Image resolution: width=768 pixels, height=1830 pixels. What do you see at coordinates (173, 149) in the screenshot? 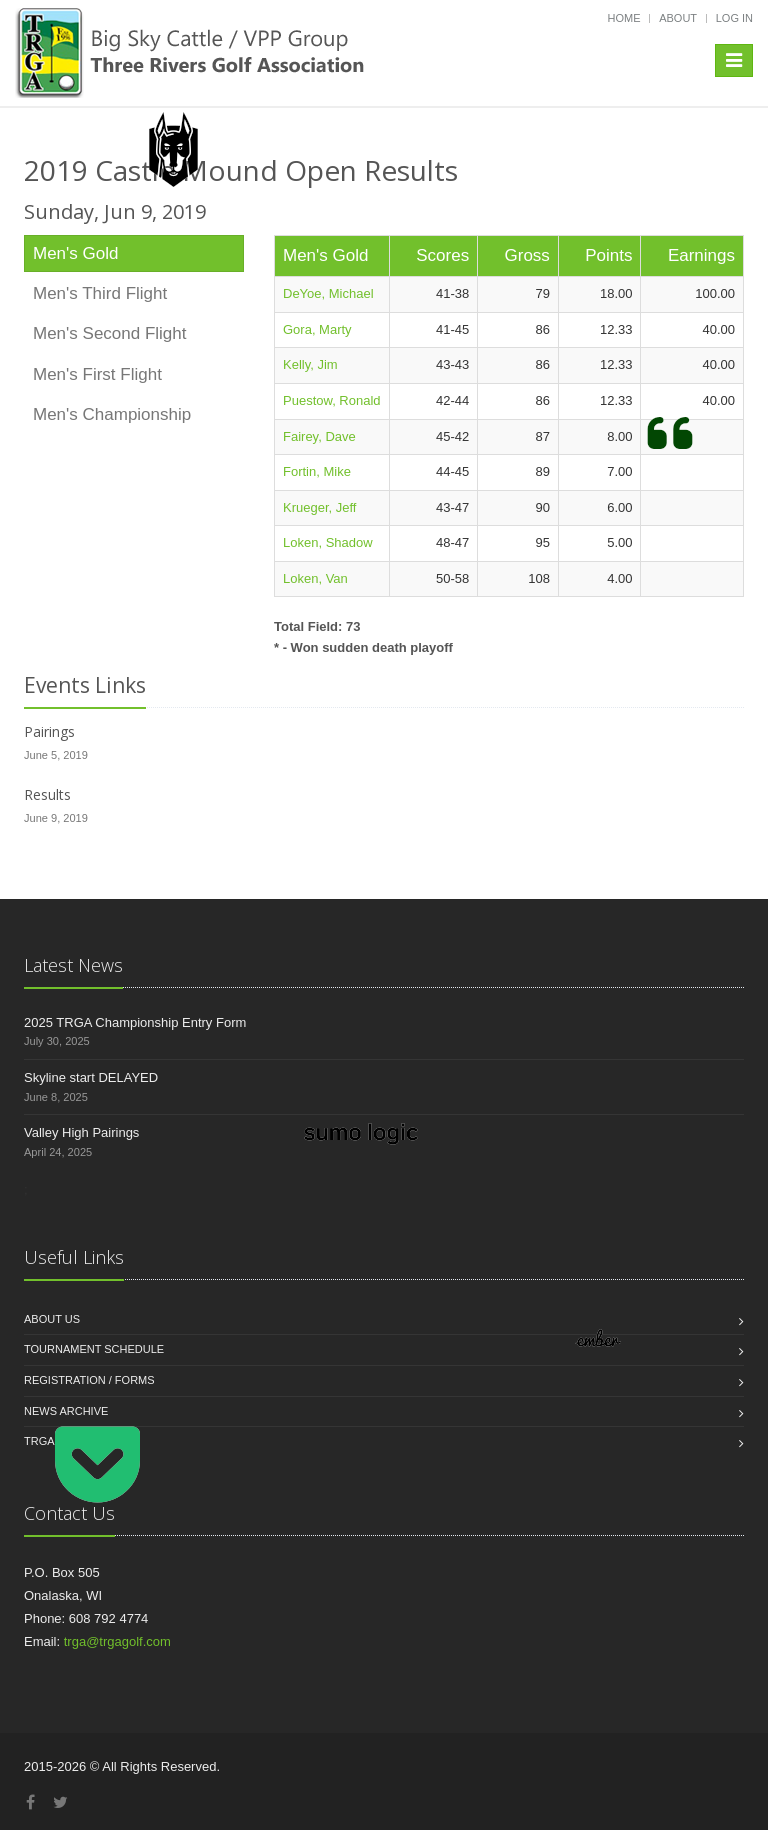
I see `access Snyk security dashboard` at bounding box center [173, 149].